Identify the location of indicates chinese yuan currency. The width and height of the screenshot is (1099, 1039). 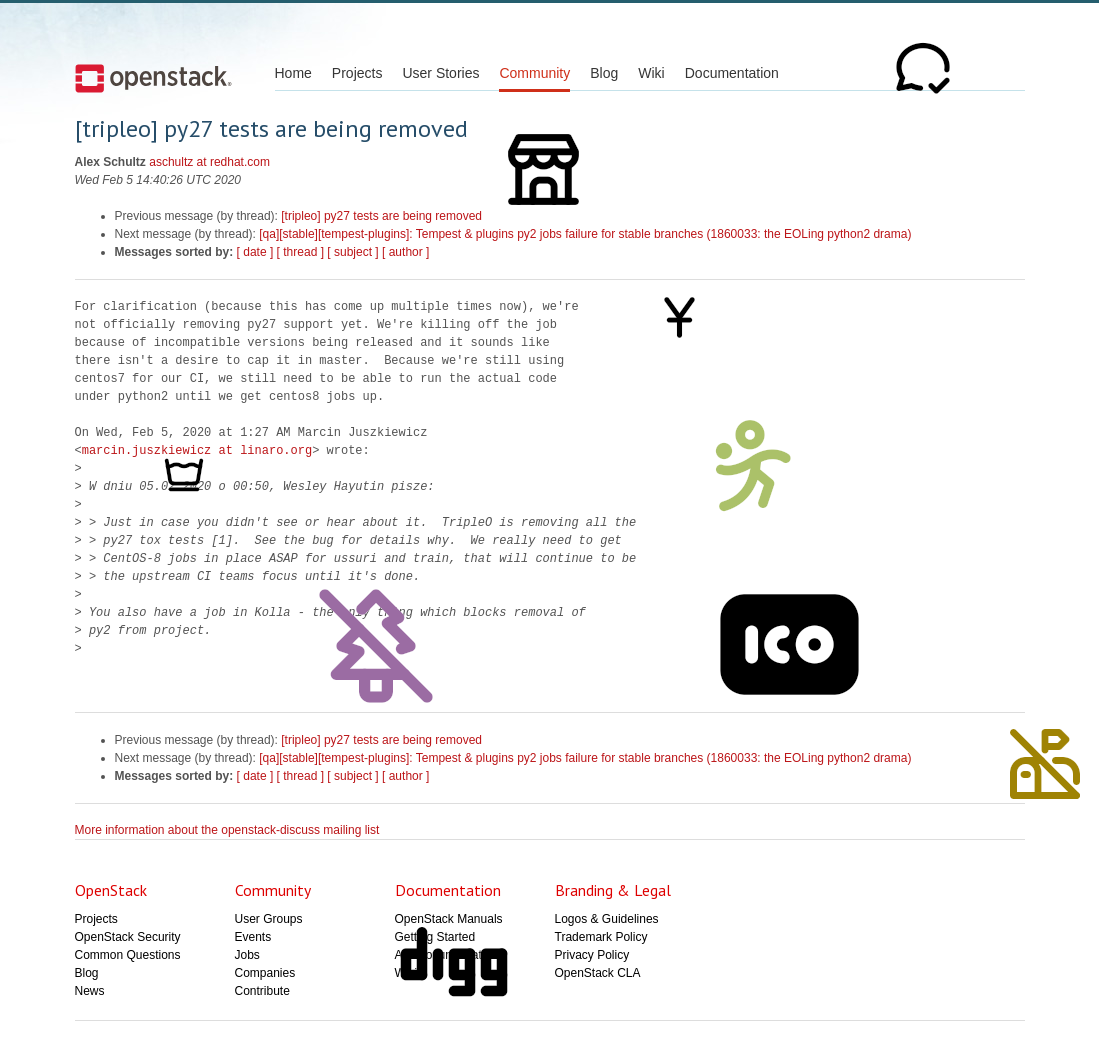
(679, 317).